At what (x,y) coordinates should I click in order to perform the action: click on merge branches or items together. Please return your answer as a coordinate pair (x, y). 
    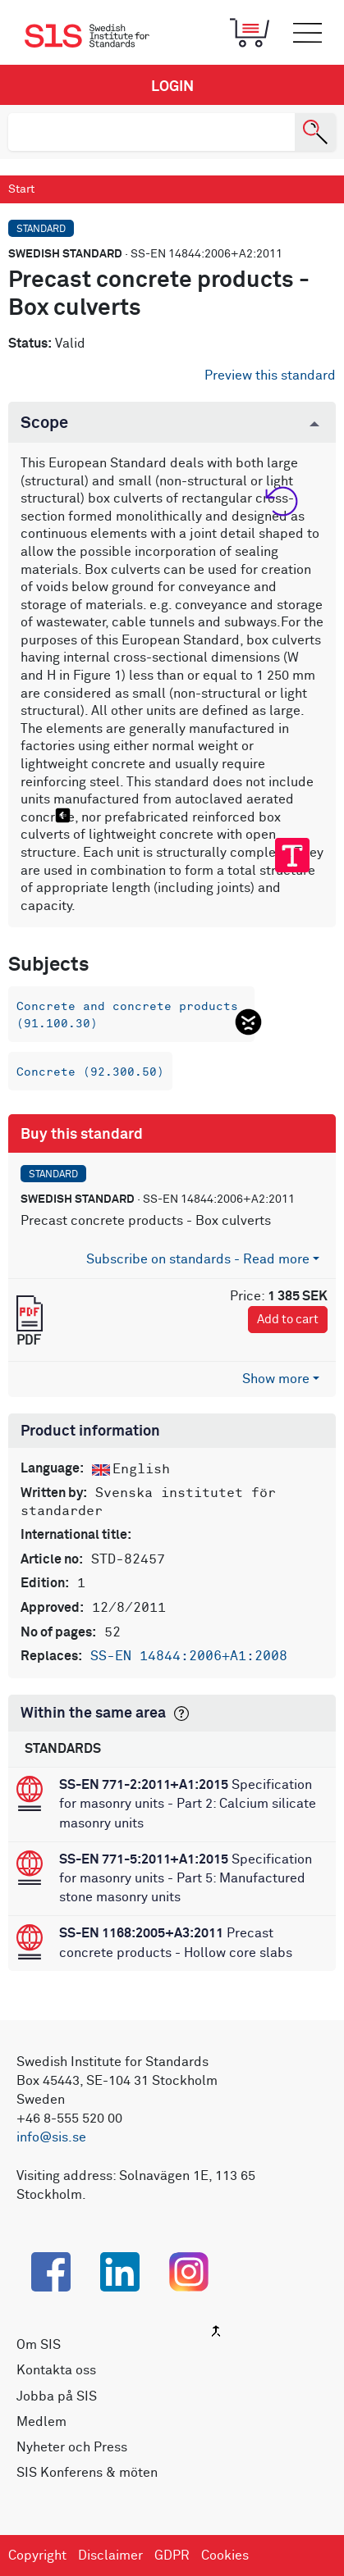
    Looking at the image, I should click on (216, 2331).